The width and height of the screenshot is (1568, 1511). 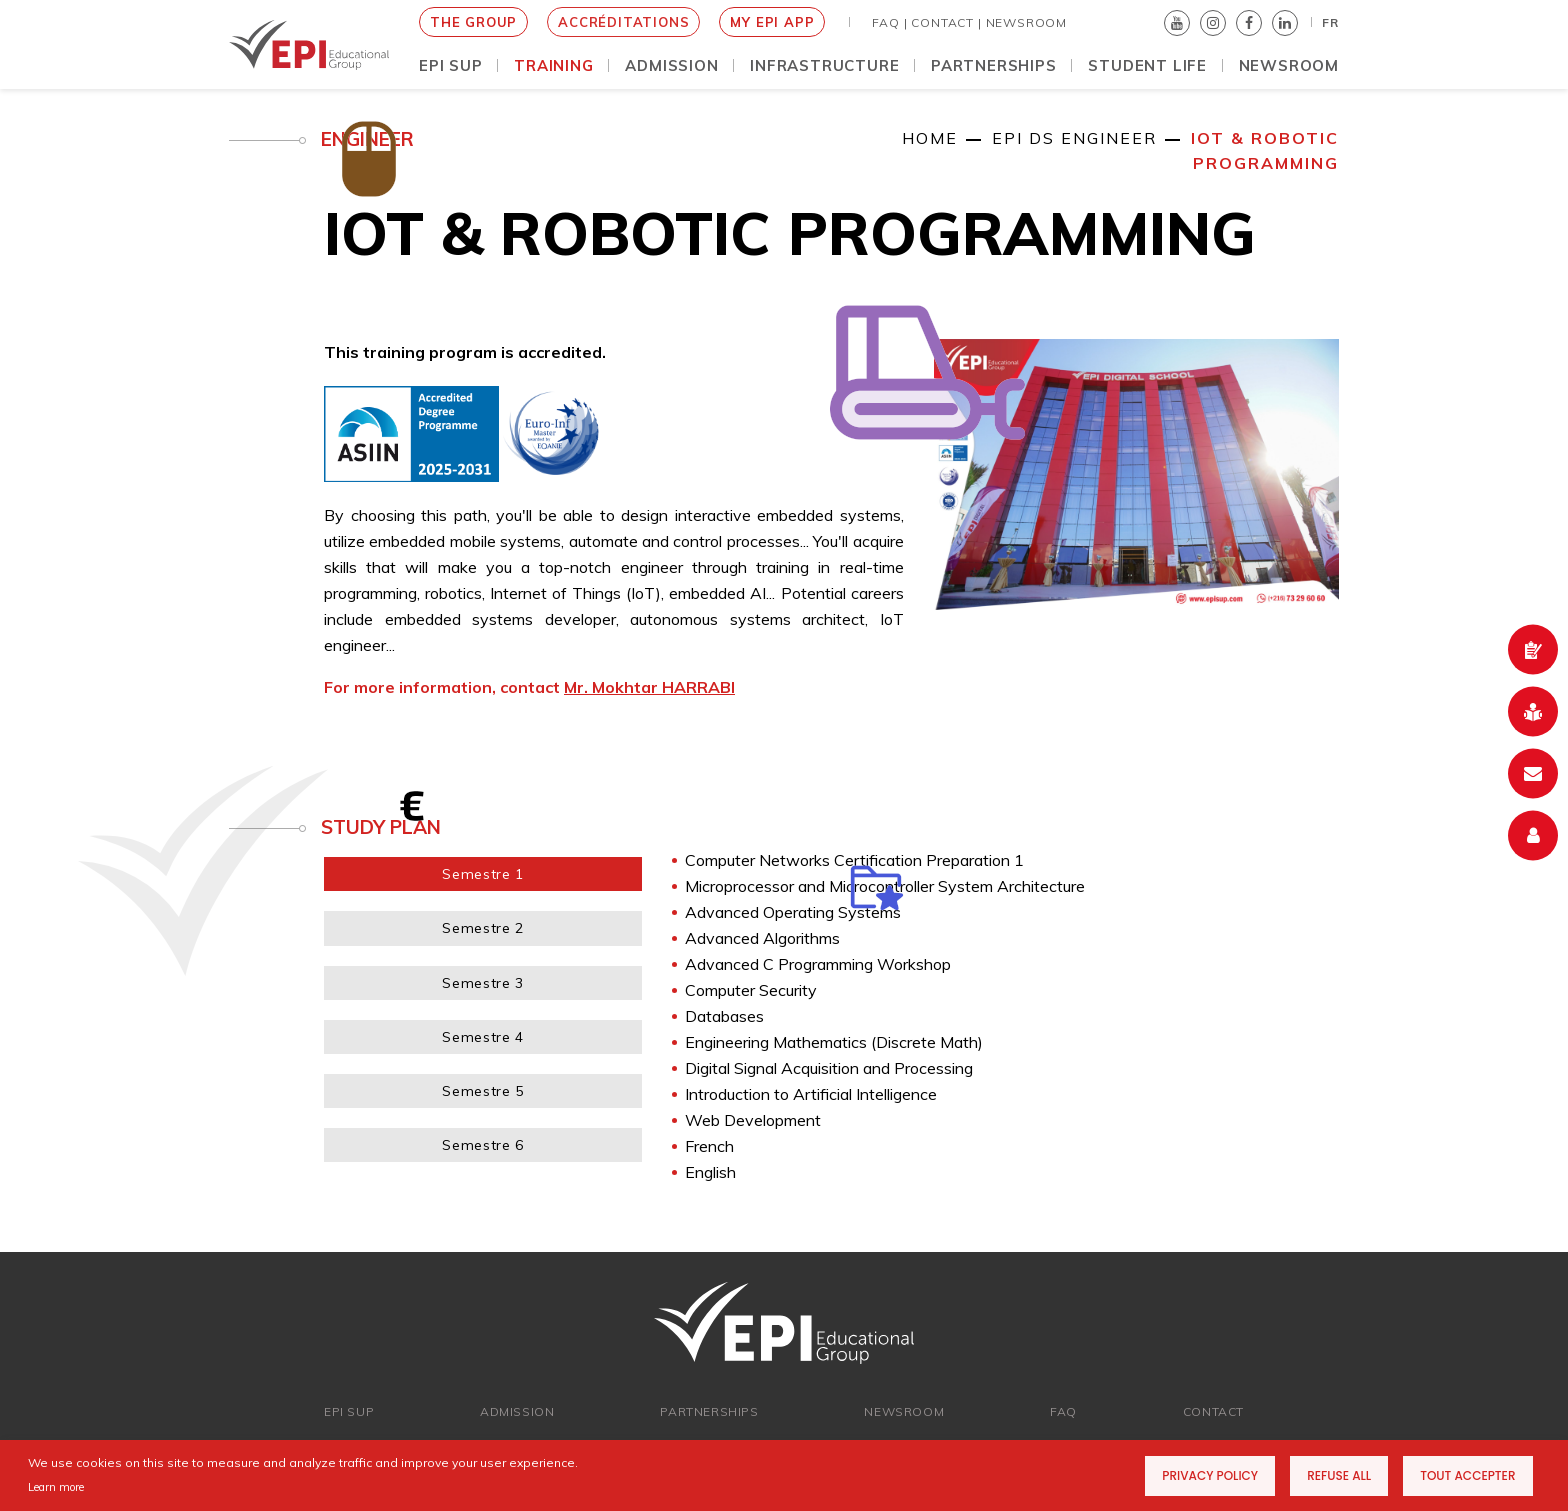 What do you see at coordinates (876, 887) in the screenshot?
I see `access your starred or favorite files` at bounding box center [876, 887].